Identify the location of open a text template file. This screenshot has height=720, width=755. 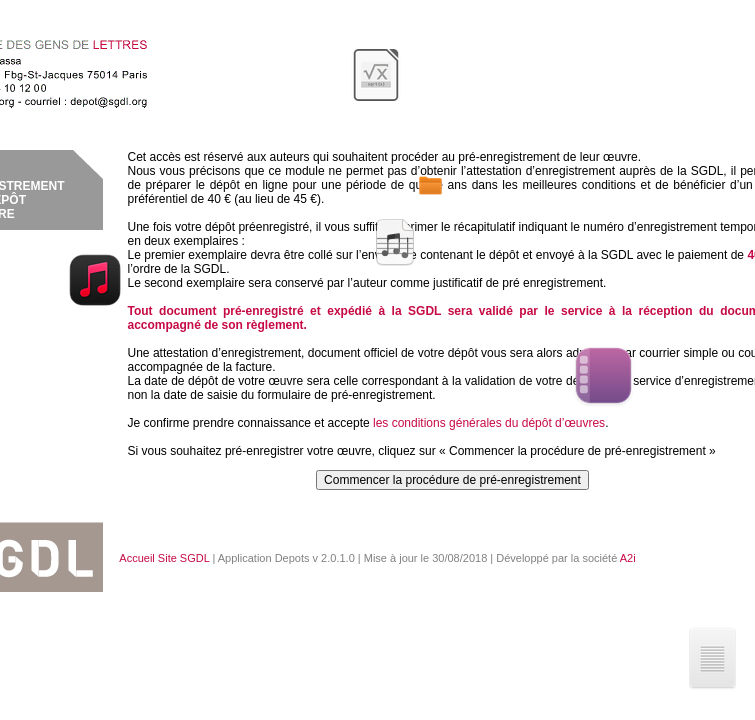
(712, 658).